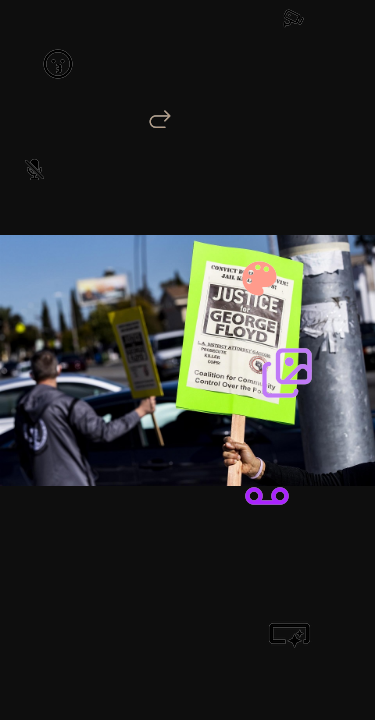 The image size is (375, 720). I want to click on add a smart action or automated button, so click(289, 633).